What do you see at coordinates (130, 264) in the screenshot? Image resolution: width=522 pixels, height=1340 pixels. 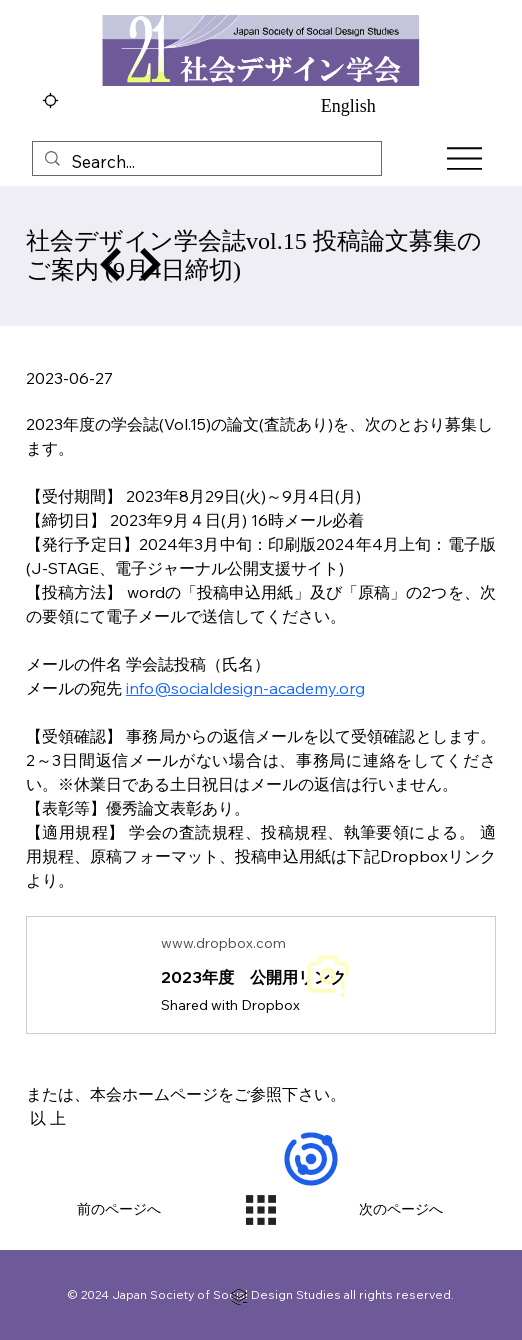 I see `view or edit source code` at bounding box center [130, 264].